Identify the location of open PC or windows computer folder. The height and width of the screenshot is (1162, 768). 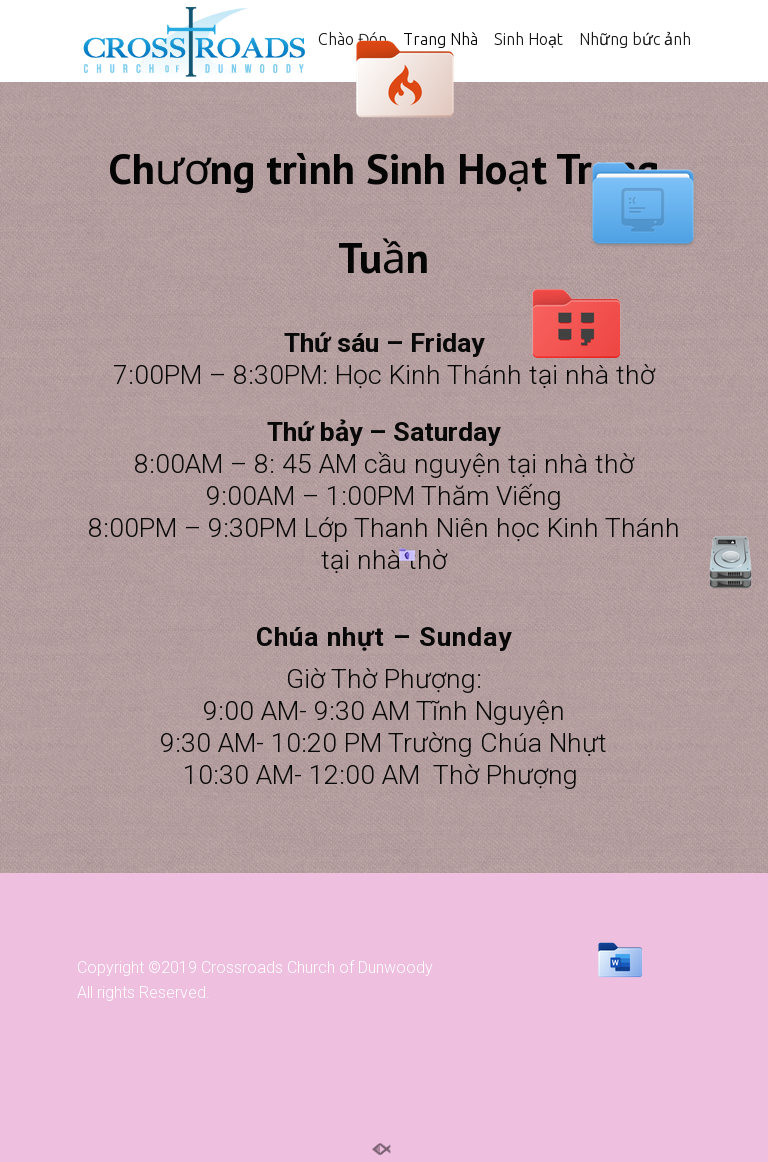
(643, 203).